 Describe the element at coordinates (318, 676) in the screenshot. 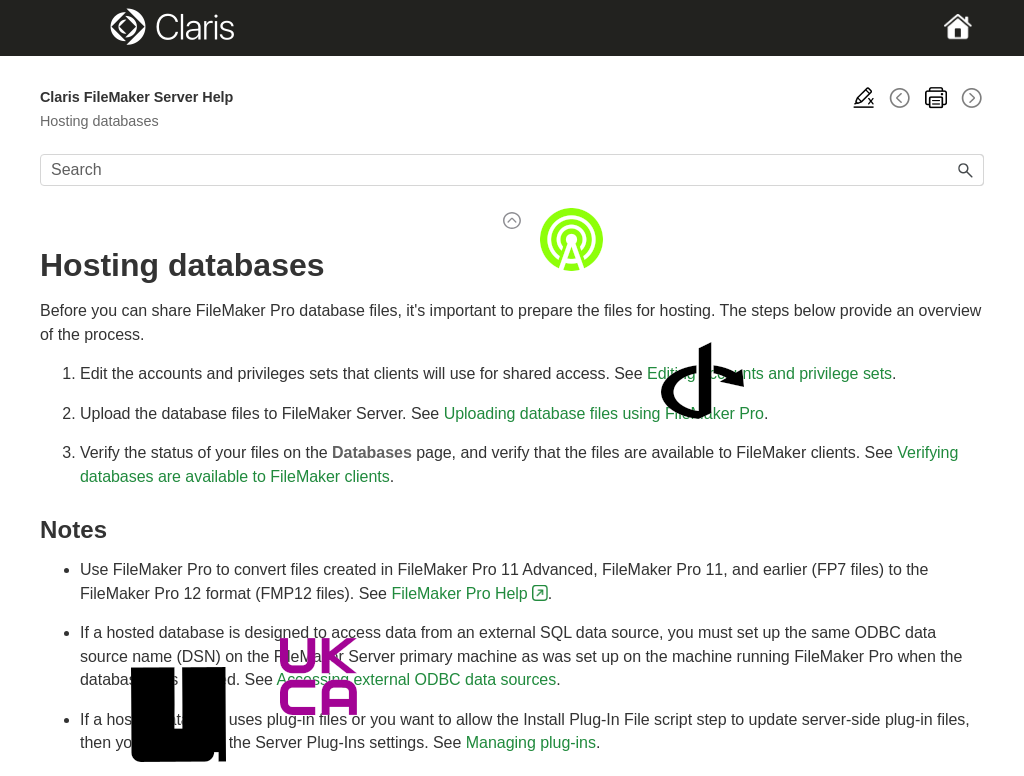

I see `UKCA (UK Conformity Assessed) certification mark` at that location.